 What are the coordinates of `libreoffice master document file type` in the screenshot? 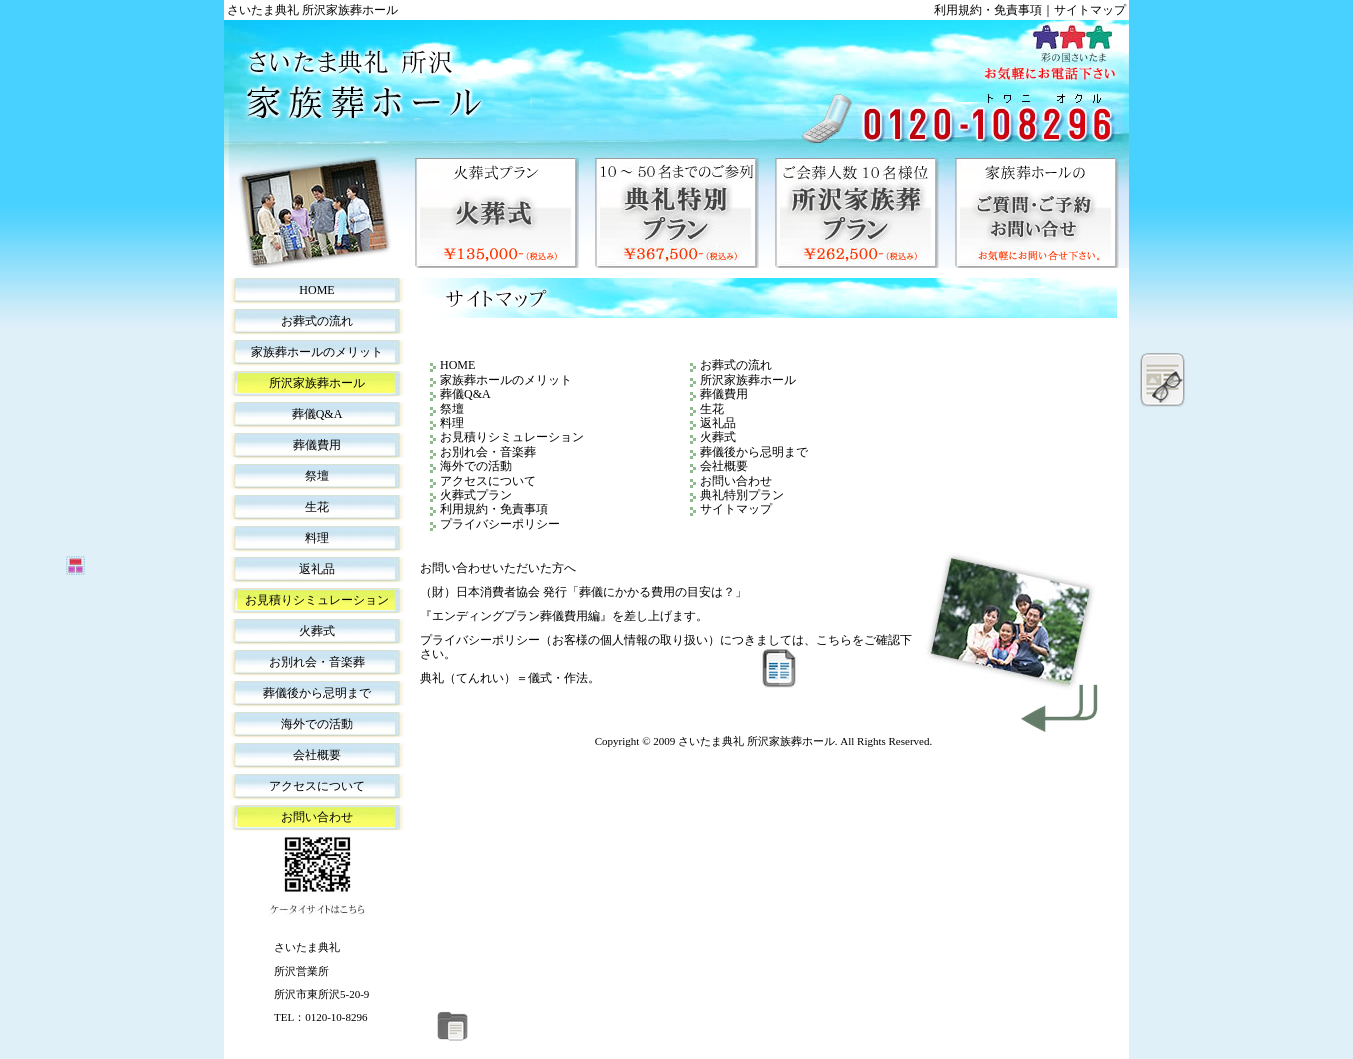 It's located at (779, 668).